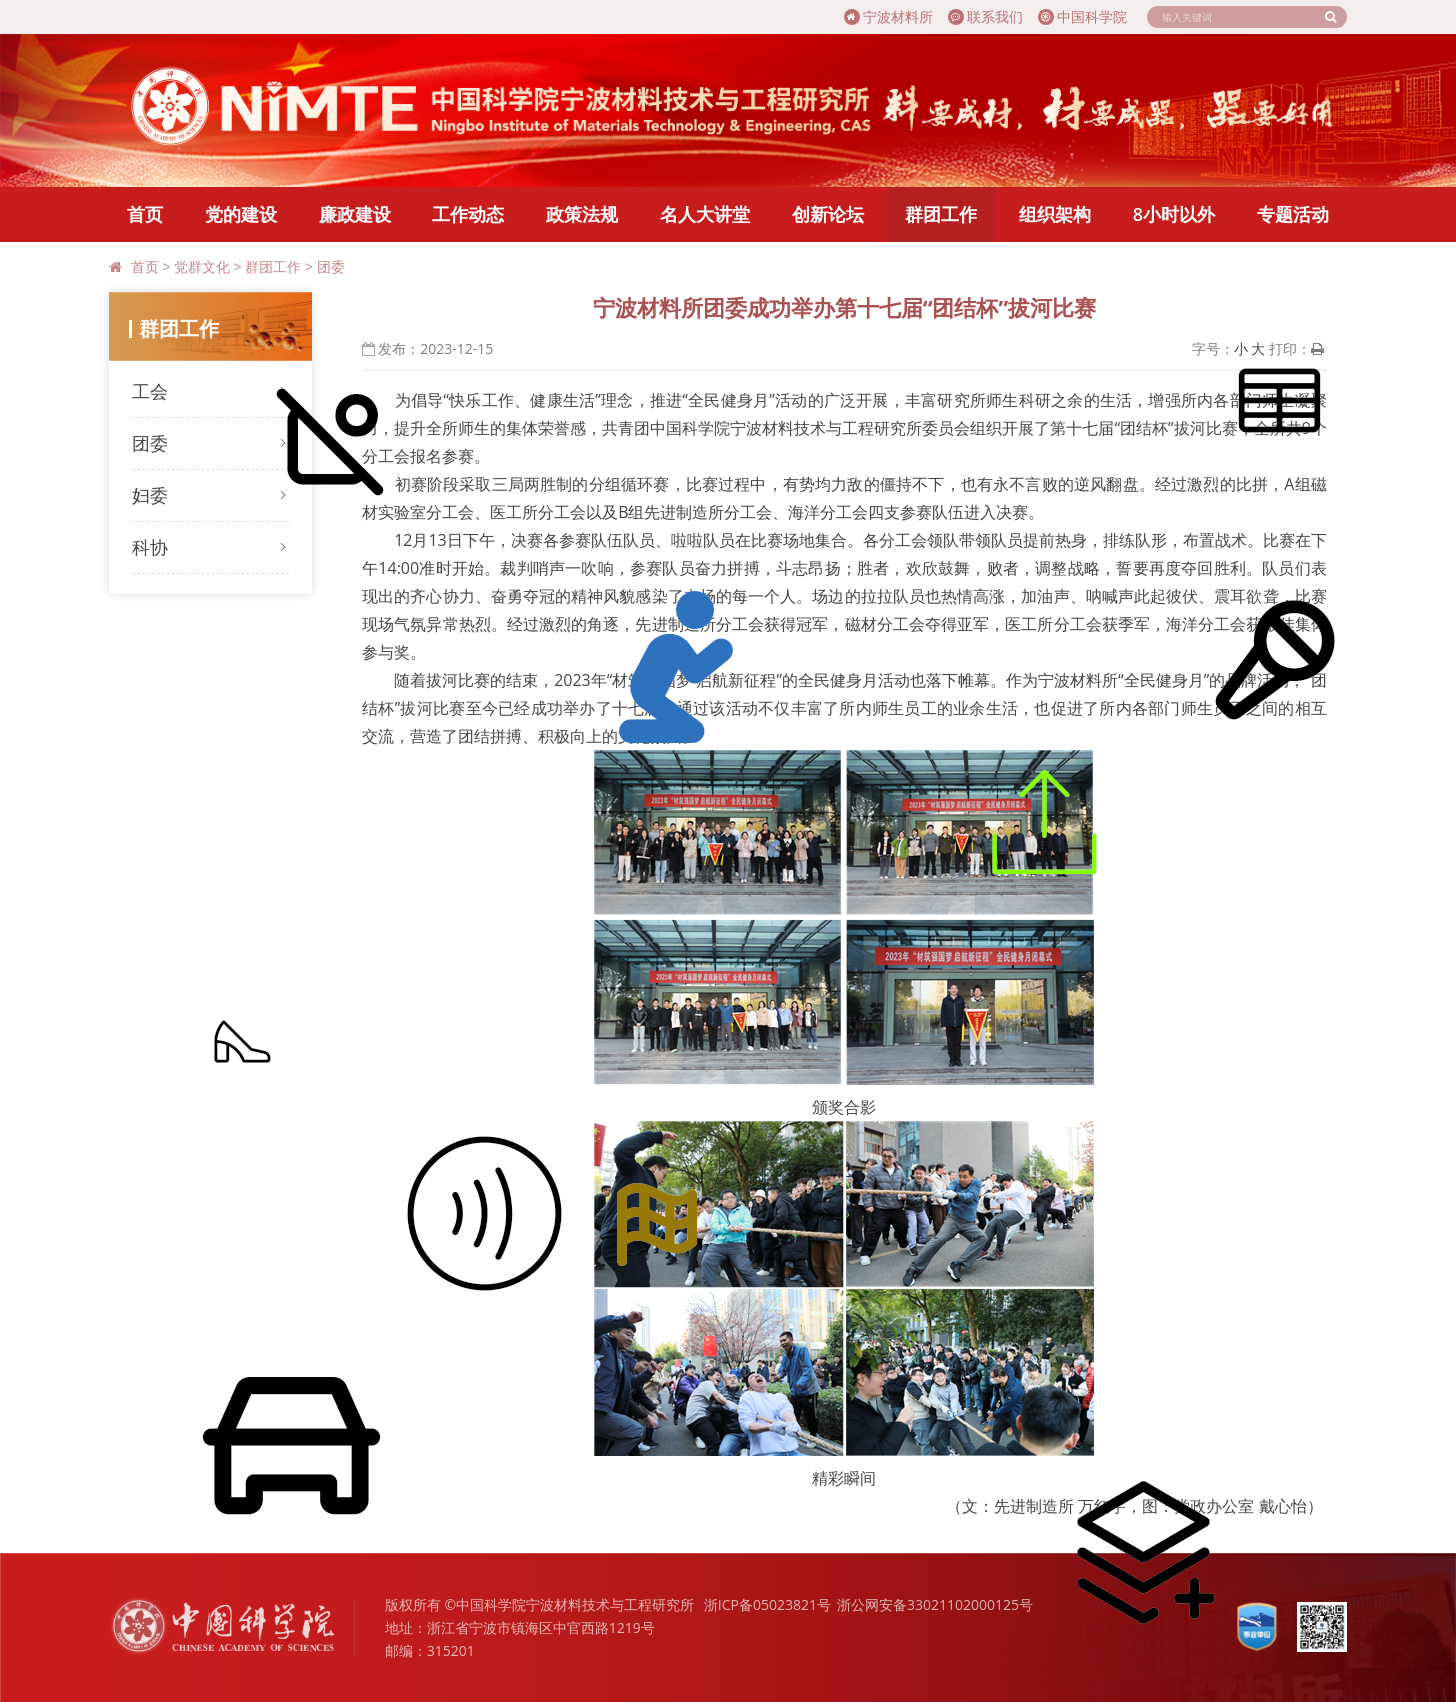 This screenshot has width=1456, height=1702. Describe the element at coordinates (654, 1223) in the screenshot. I see `indicates a finish line or goal completion` at that location.